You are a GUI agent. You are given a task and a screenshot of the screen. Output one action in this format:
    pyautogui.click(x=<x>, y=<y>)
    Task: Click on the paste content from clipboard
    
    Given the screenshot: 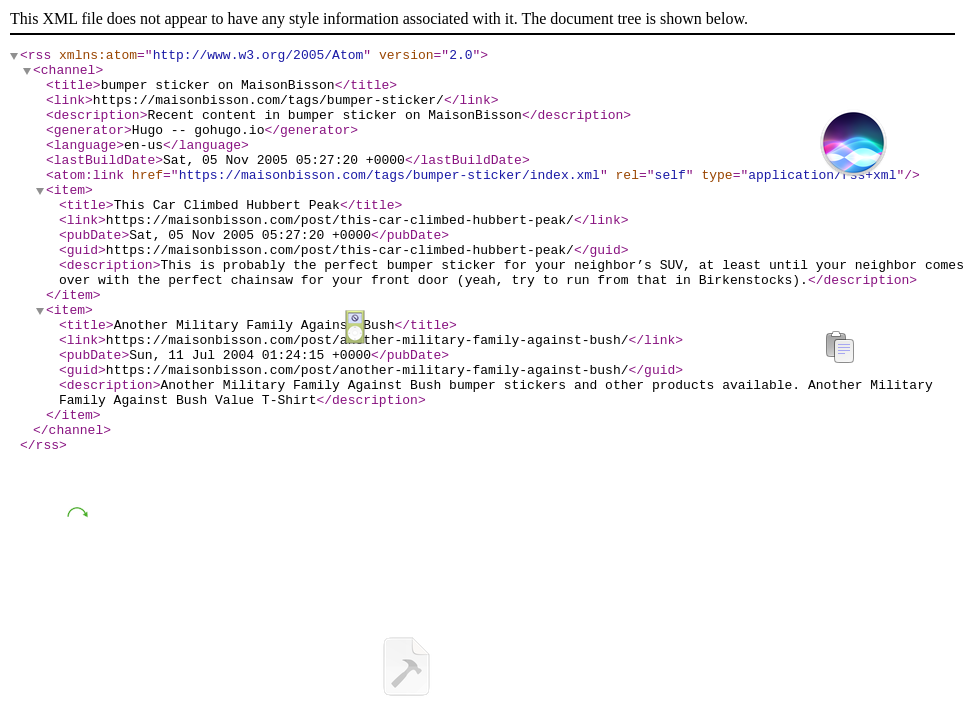 What is the action you would take?
    pyautogui.click(x=840, y=347)
    